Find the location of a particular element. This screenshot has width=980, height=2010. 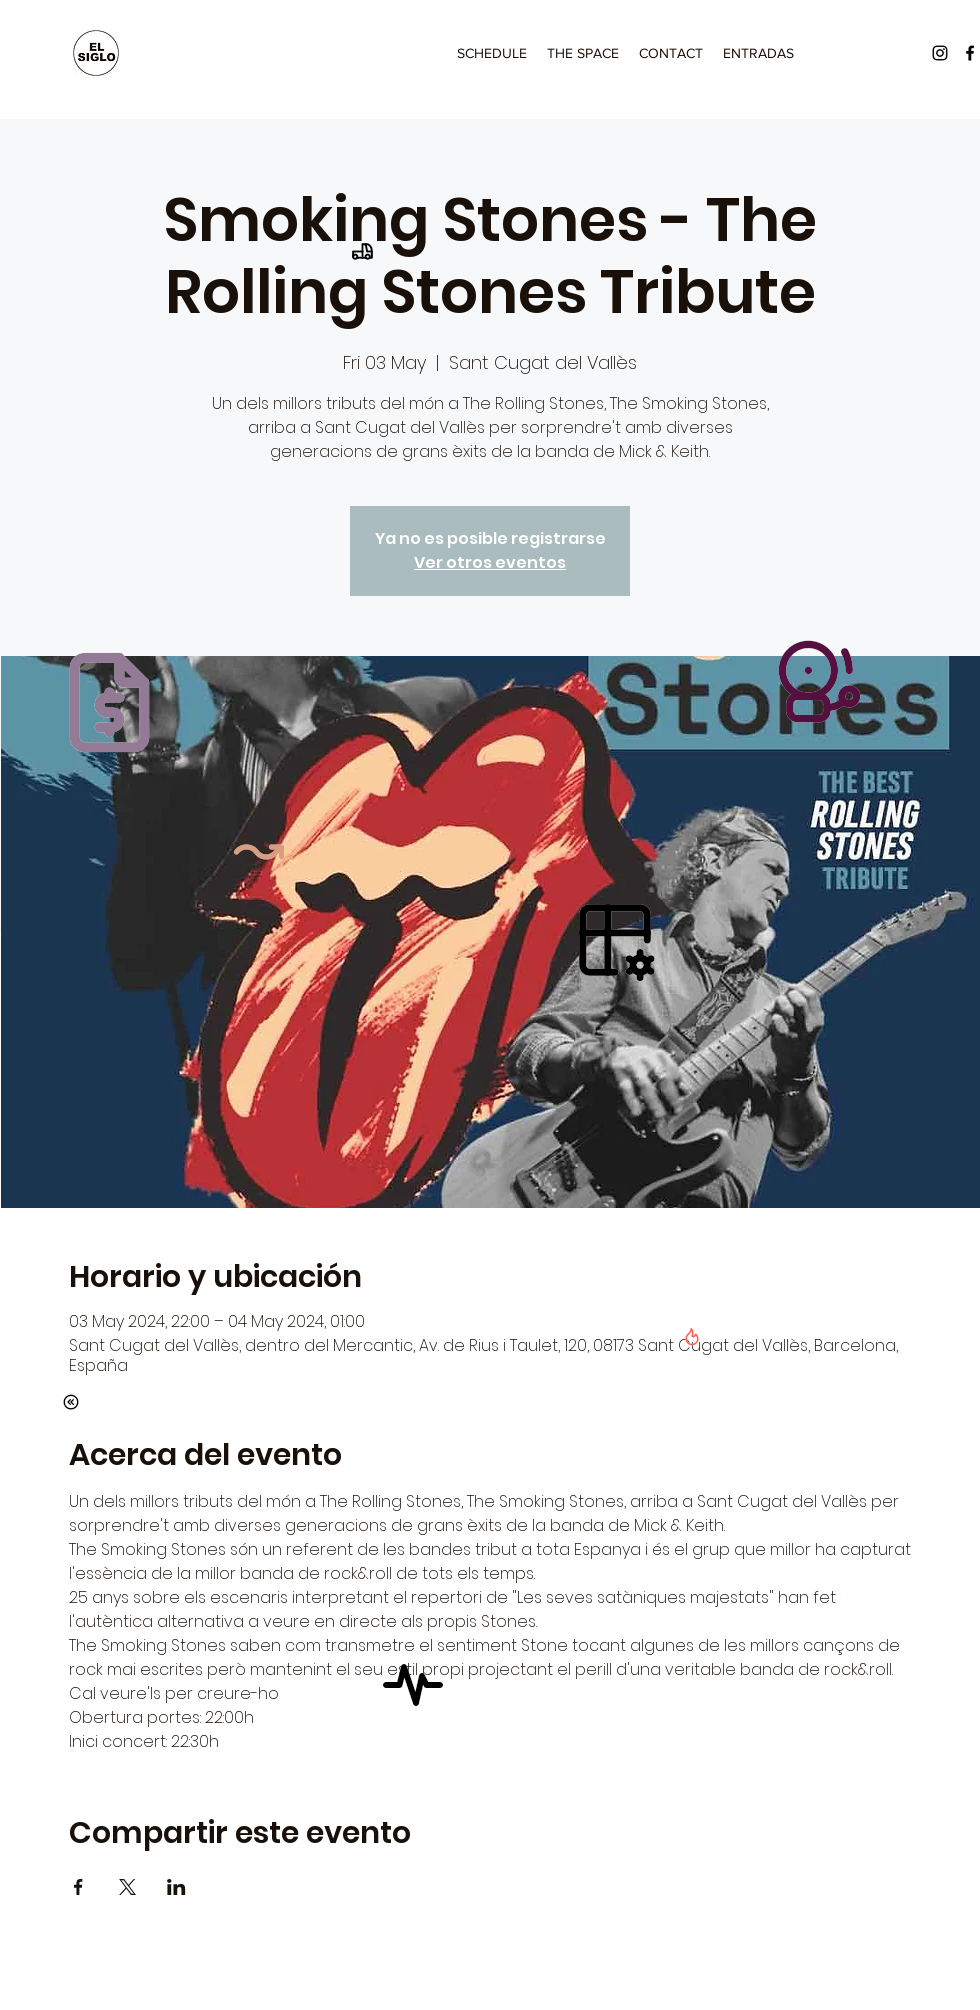

go back to the previous section is located at coordinates (71, 1402).